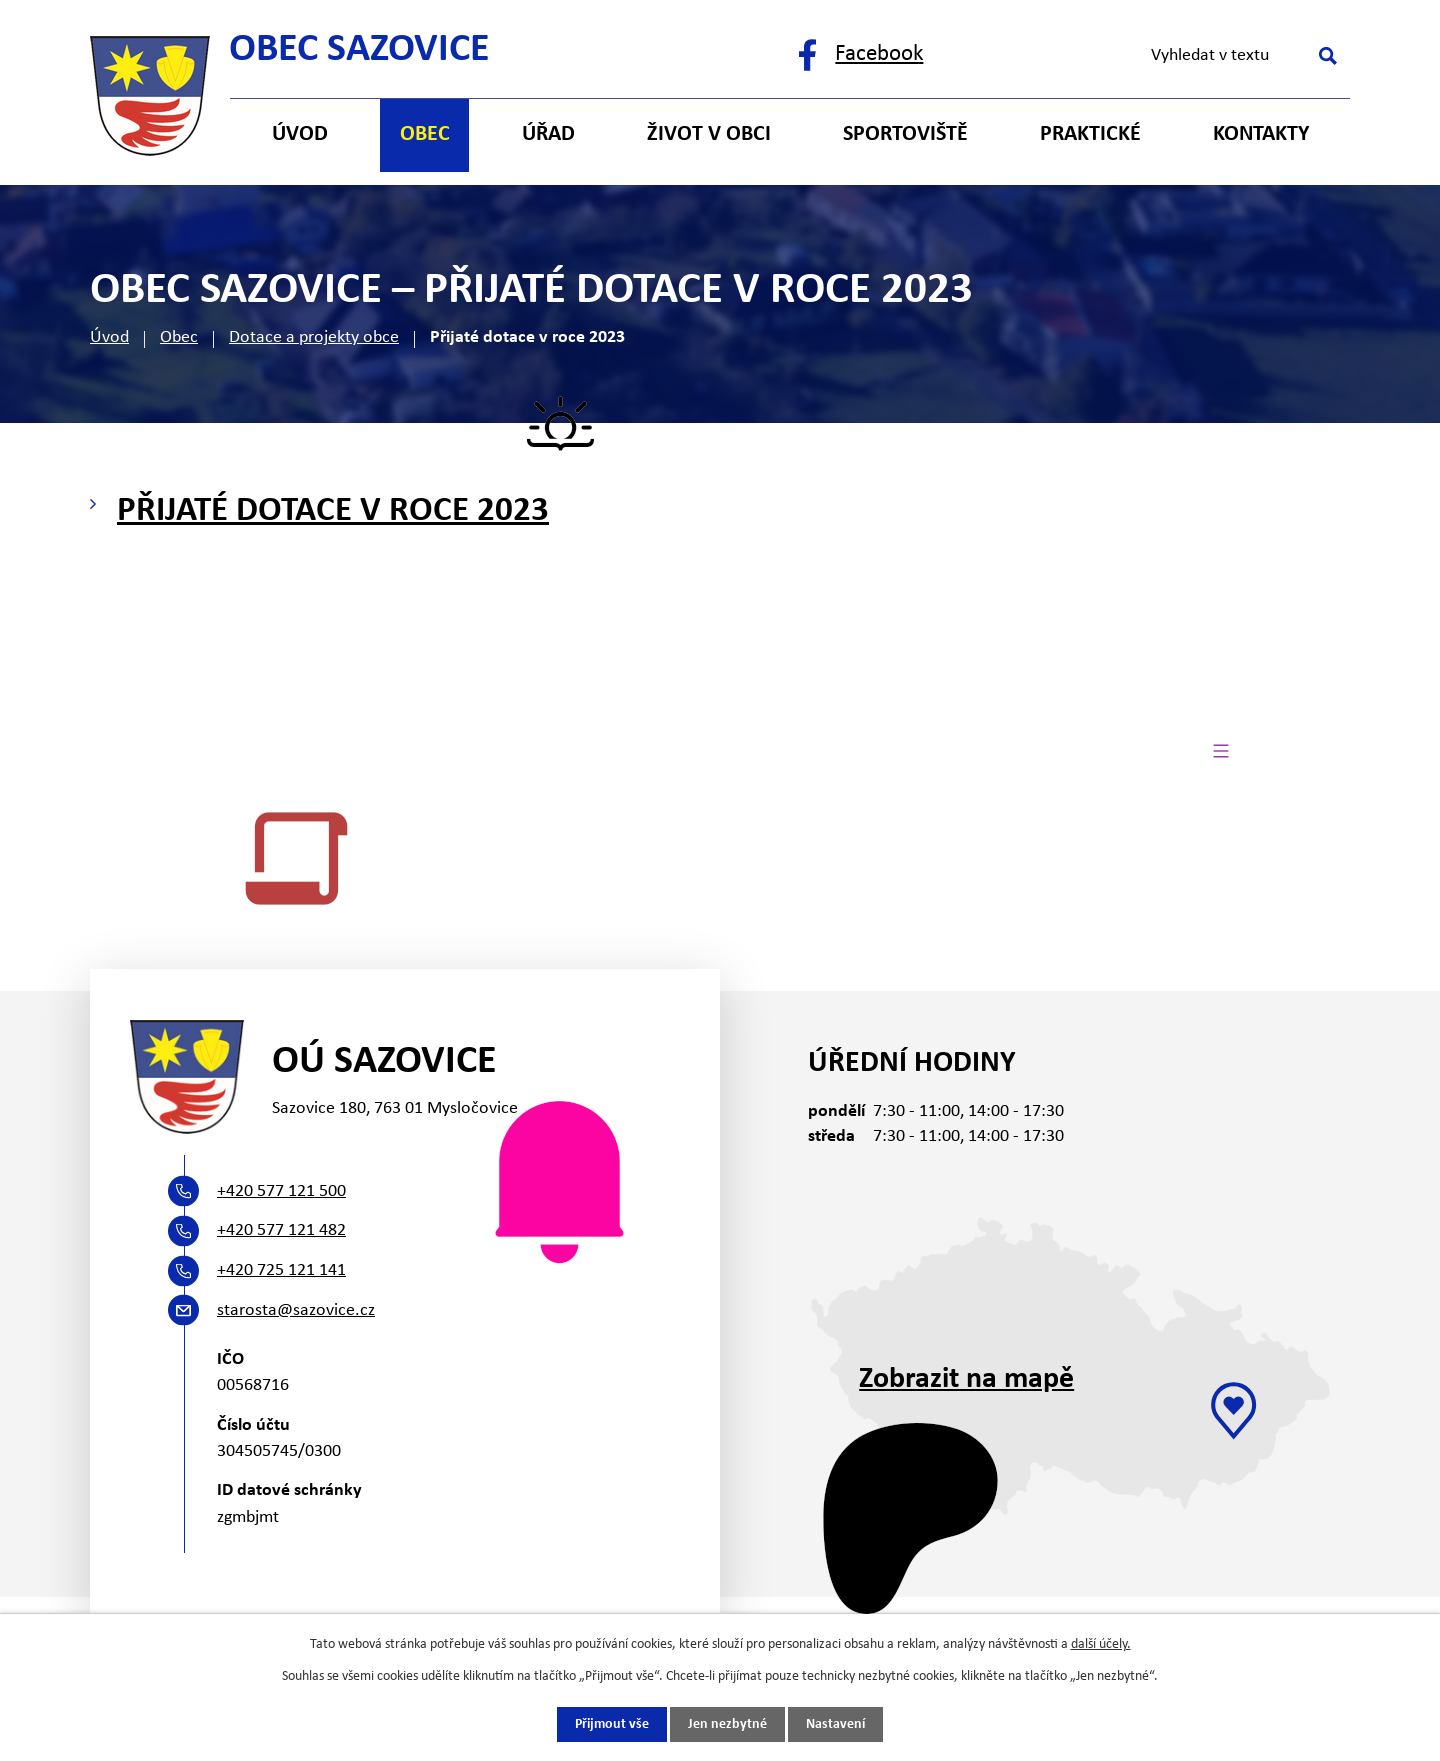  I want to click on open navigation menu, so click(1221, 751).